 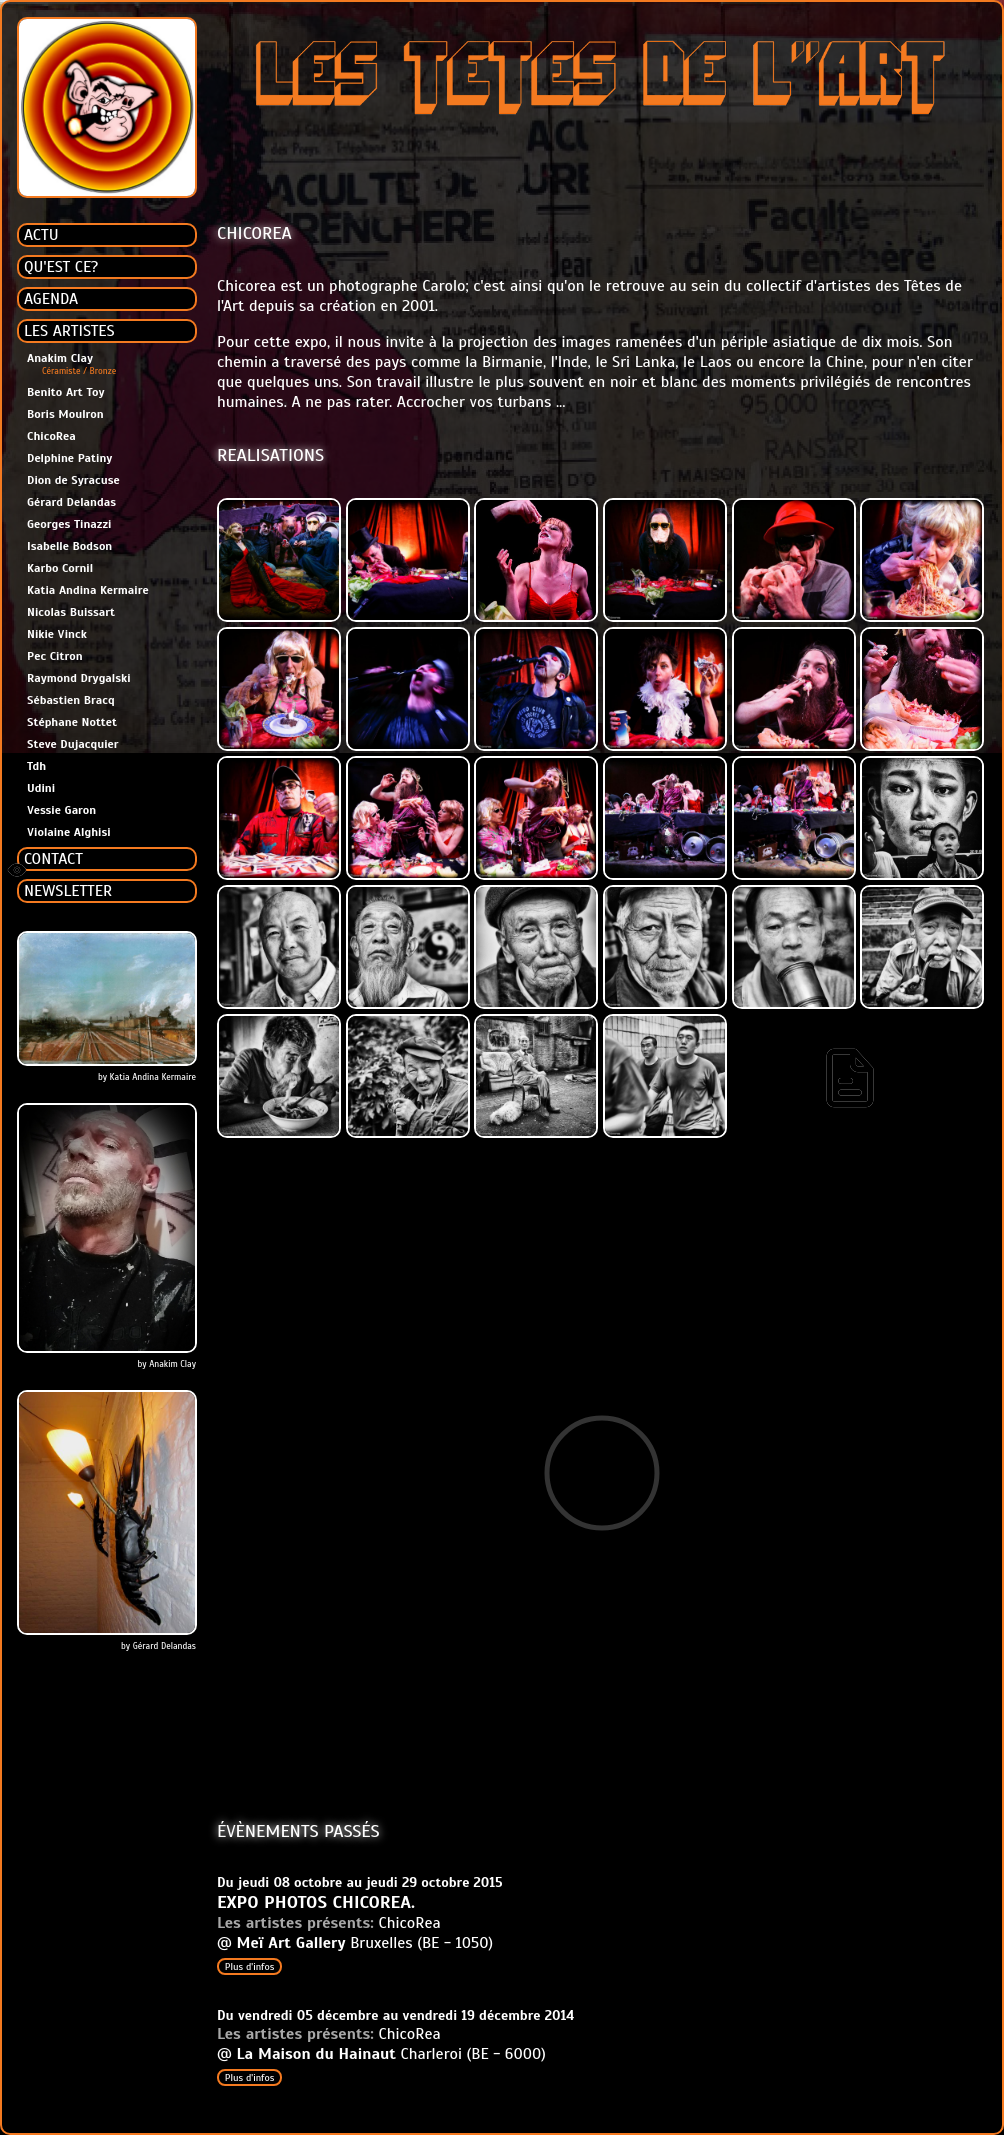 I want to click on view document or text file, so click(x=850, y=1078).